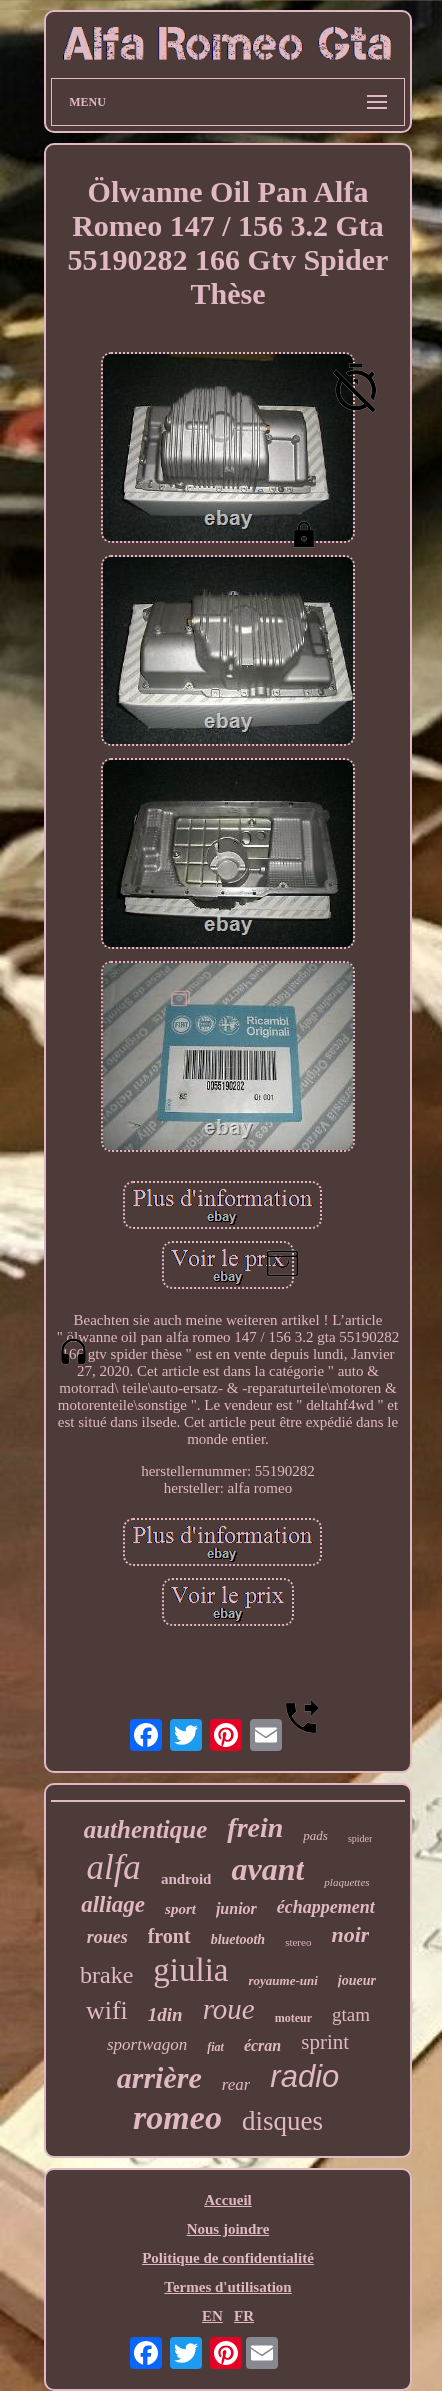 This screenshot has height=2391, width=442. Describe the element at coordinates (180, 998) in the screenshot. I see `view stacked cards or layers` at that location.